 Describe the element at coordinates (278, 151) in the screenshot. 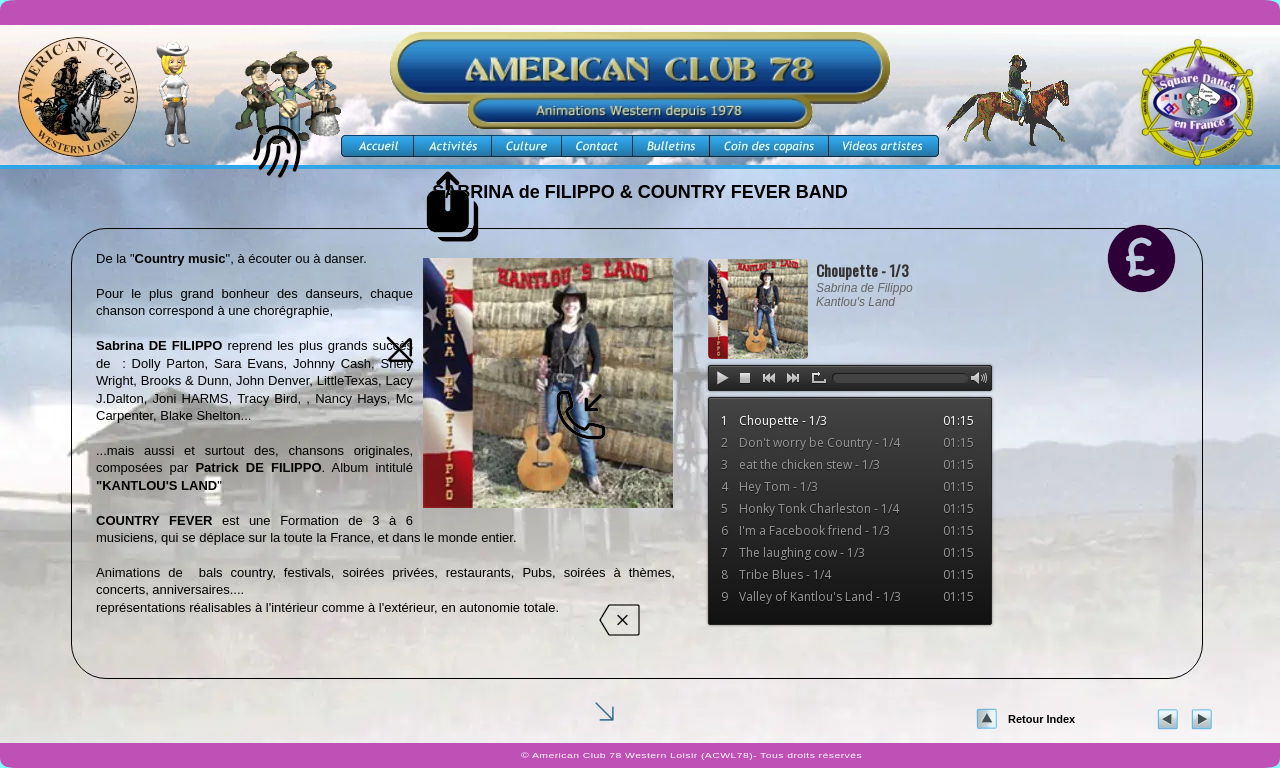

I see `authenticate with fingerprint` at that location.